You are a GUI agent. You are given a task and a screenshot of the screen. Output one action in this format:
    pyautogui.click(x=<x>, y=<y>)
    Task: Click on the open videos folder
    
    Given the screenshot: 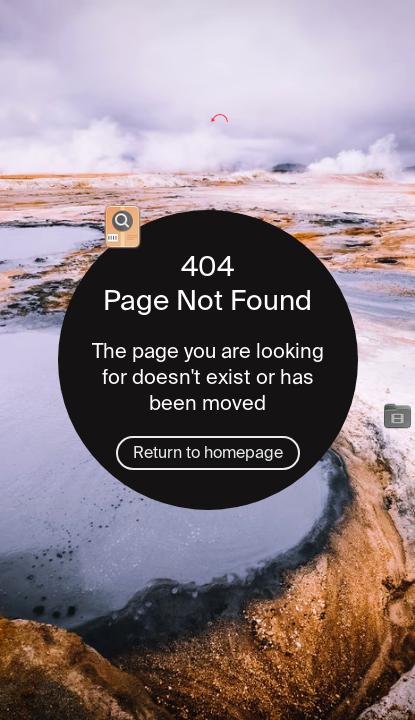 What is the action you would take?
    pyautogui.click(x=397, y=415)
    